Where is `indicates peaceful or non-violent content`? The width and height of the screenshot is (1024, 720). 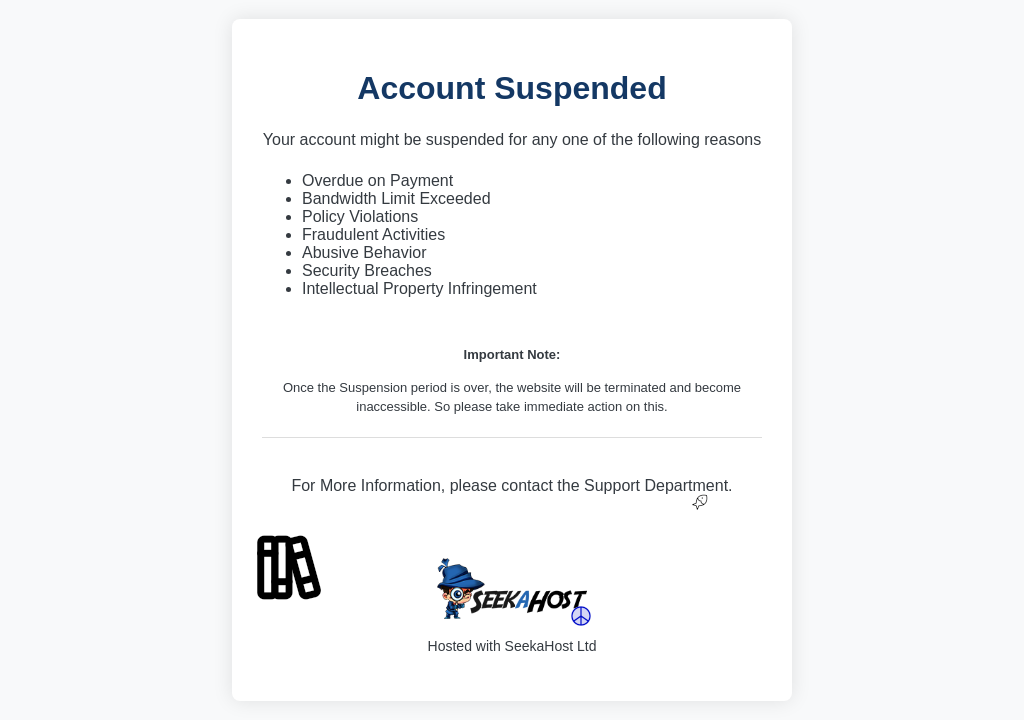
indicates peaceful or non-violent content is located at coordinates (581, 616).